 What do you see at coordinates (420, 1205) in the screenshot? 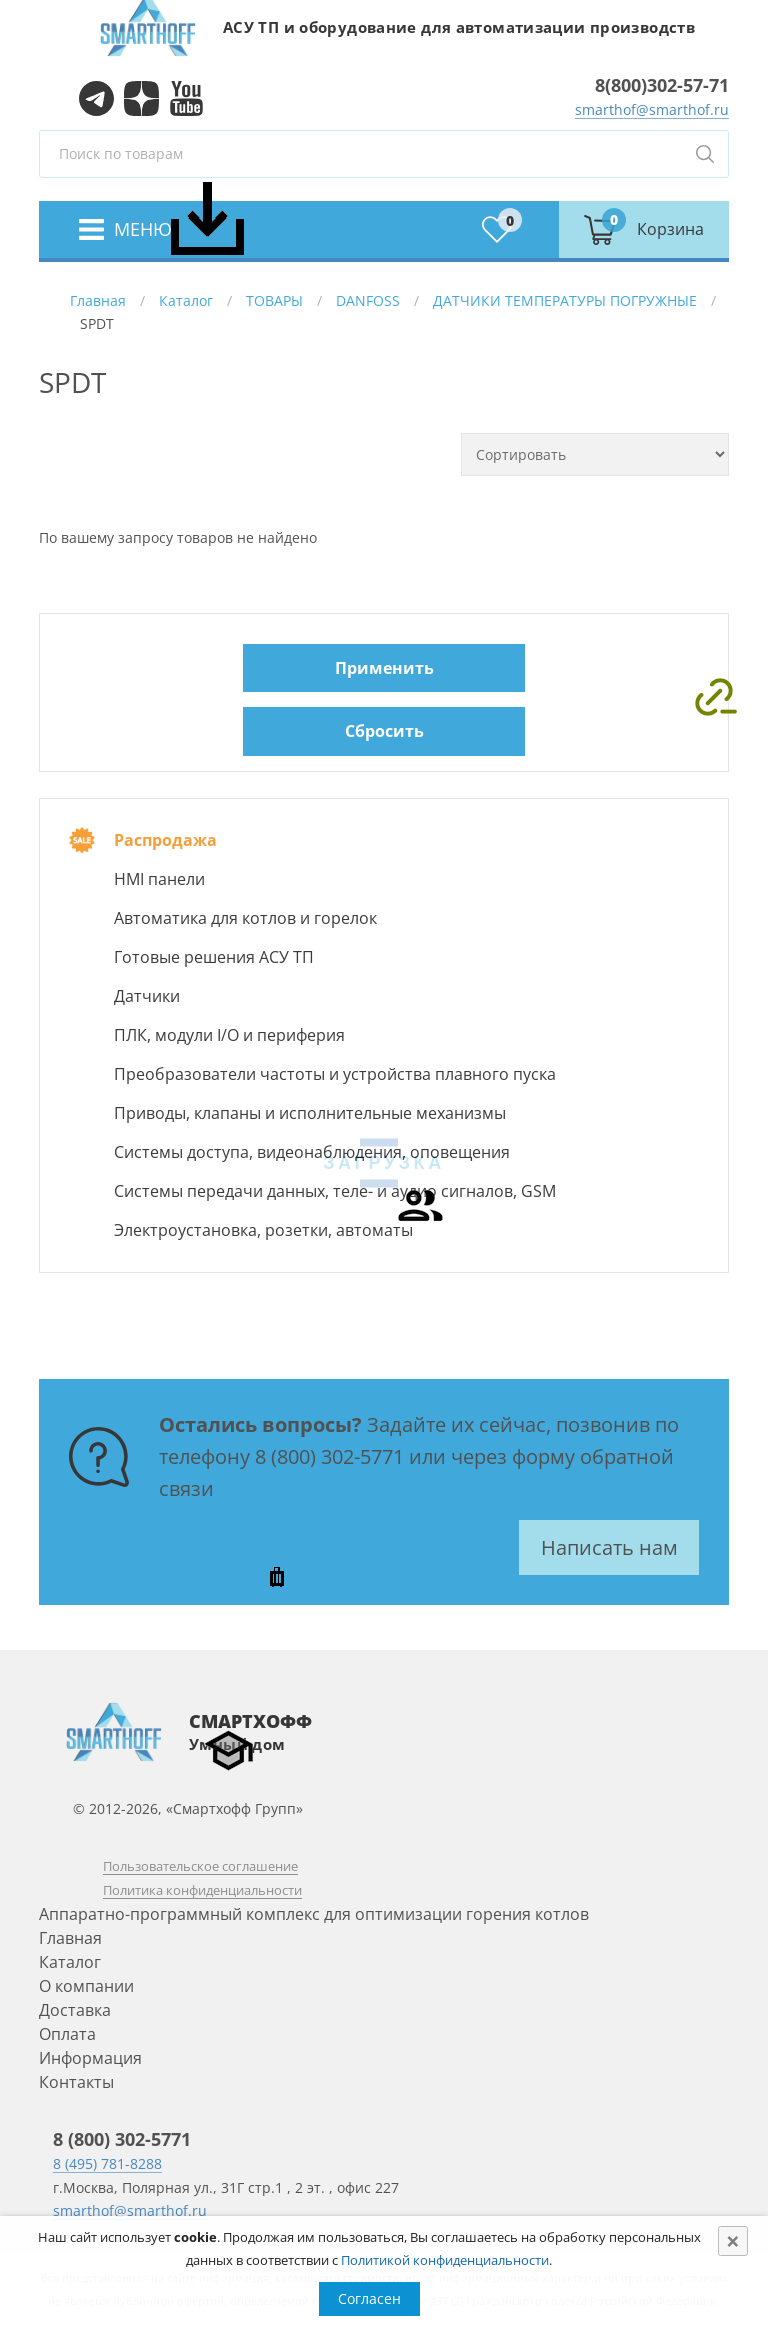
I see `view contacts or people list` at bounding box center [420, 1205].